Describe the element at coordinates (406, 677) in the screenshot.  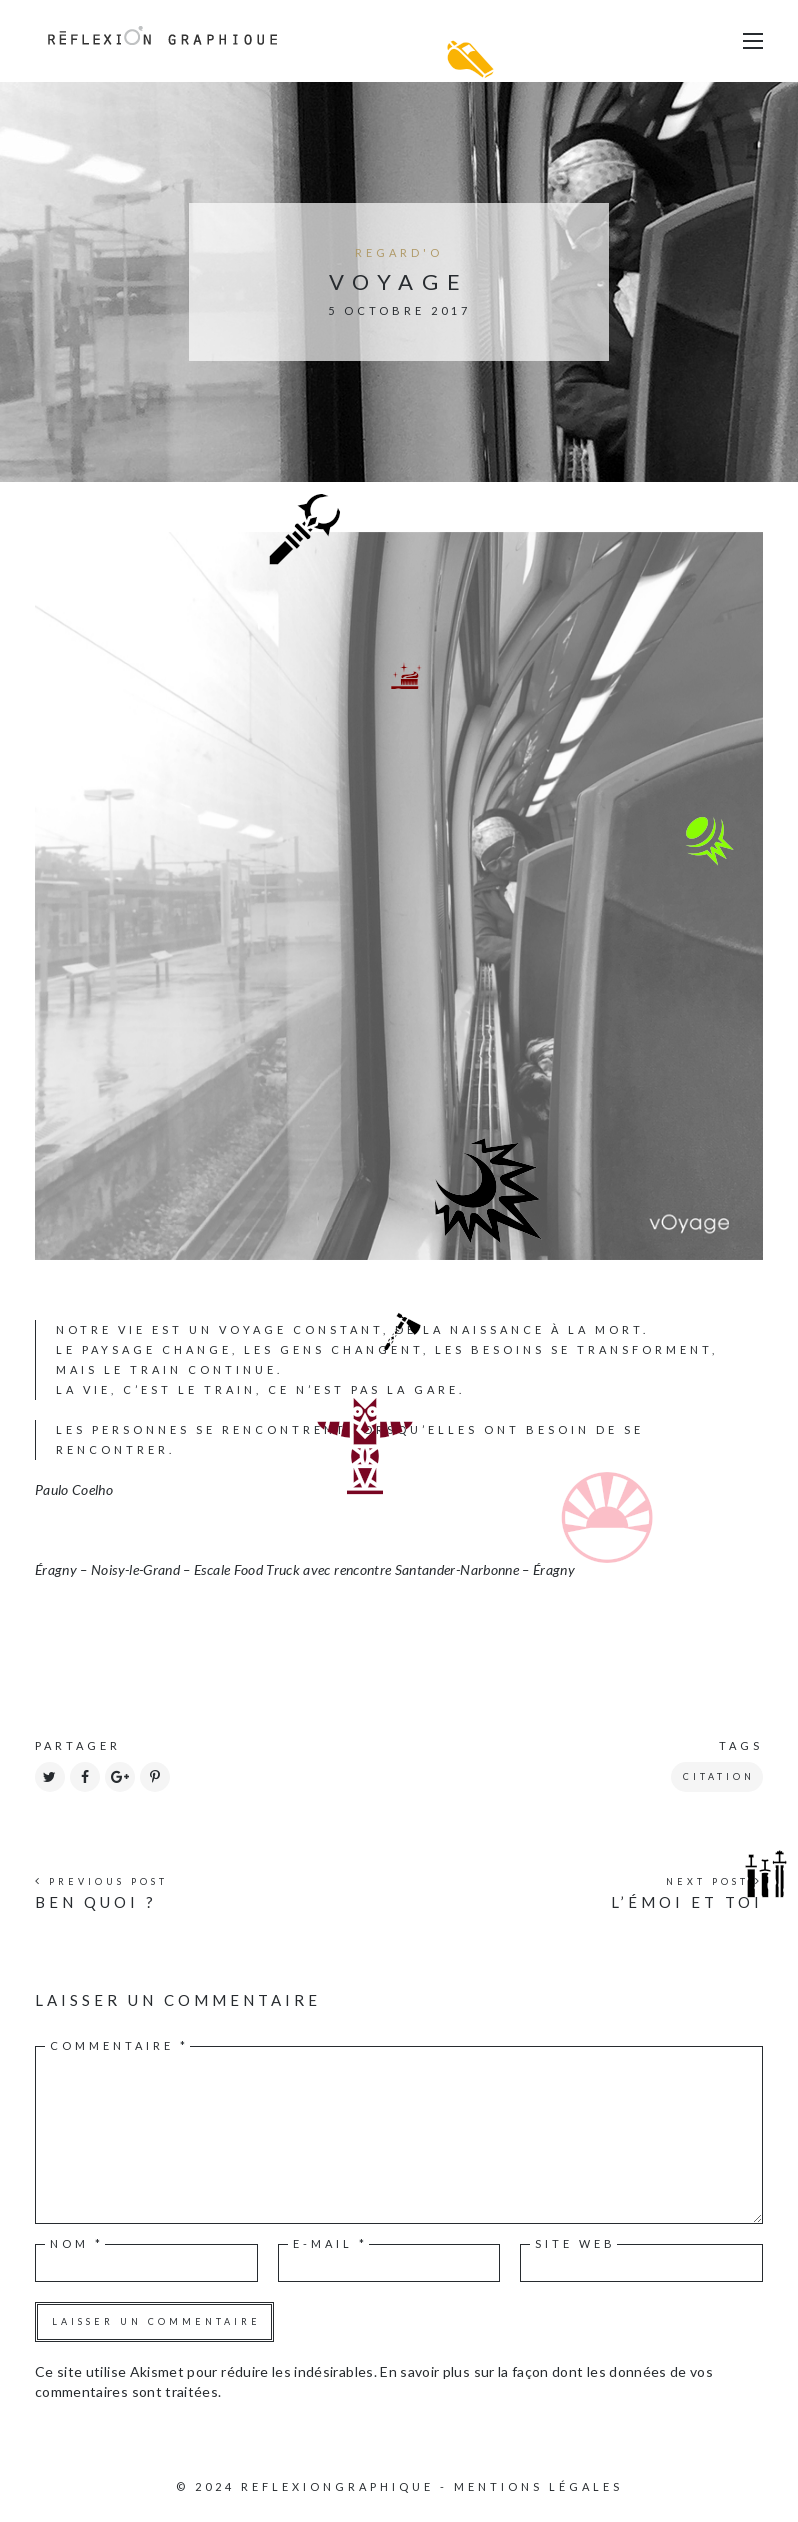
I see `access dental care or oral hygiene settings` at that location.